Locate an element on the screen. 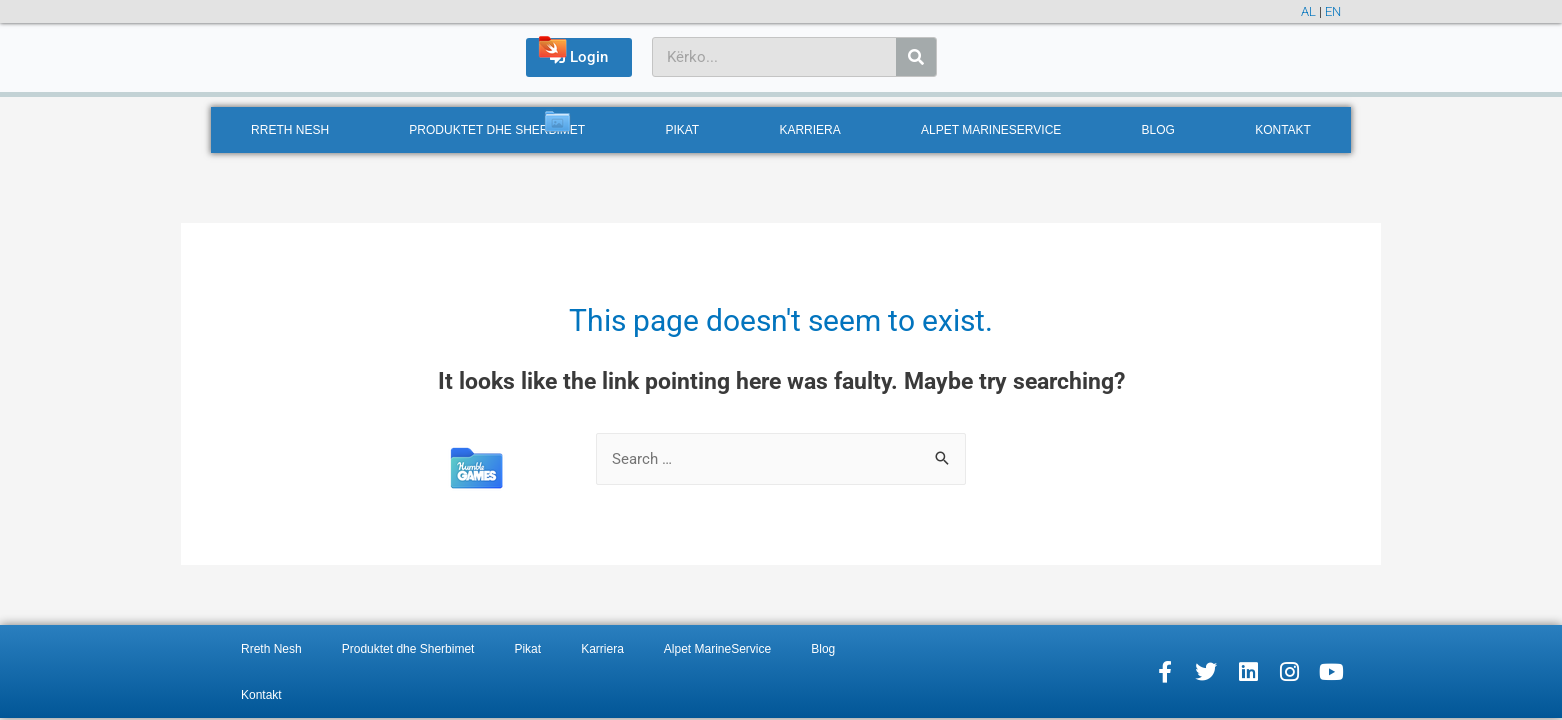 Image resolution: width=1562 pixels, height=720 pixels. open humble games folder is located at coordinates (476, 469).